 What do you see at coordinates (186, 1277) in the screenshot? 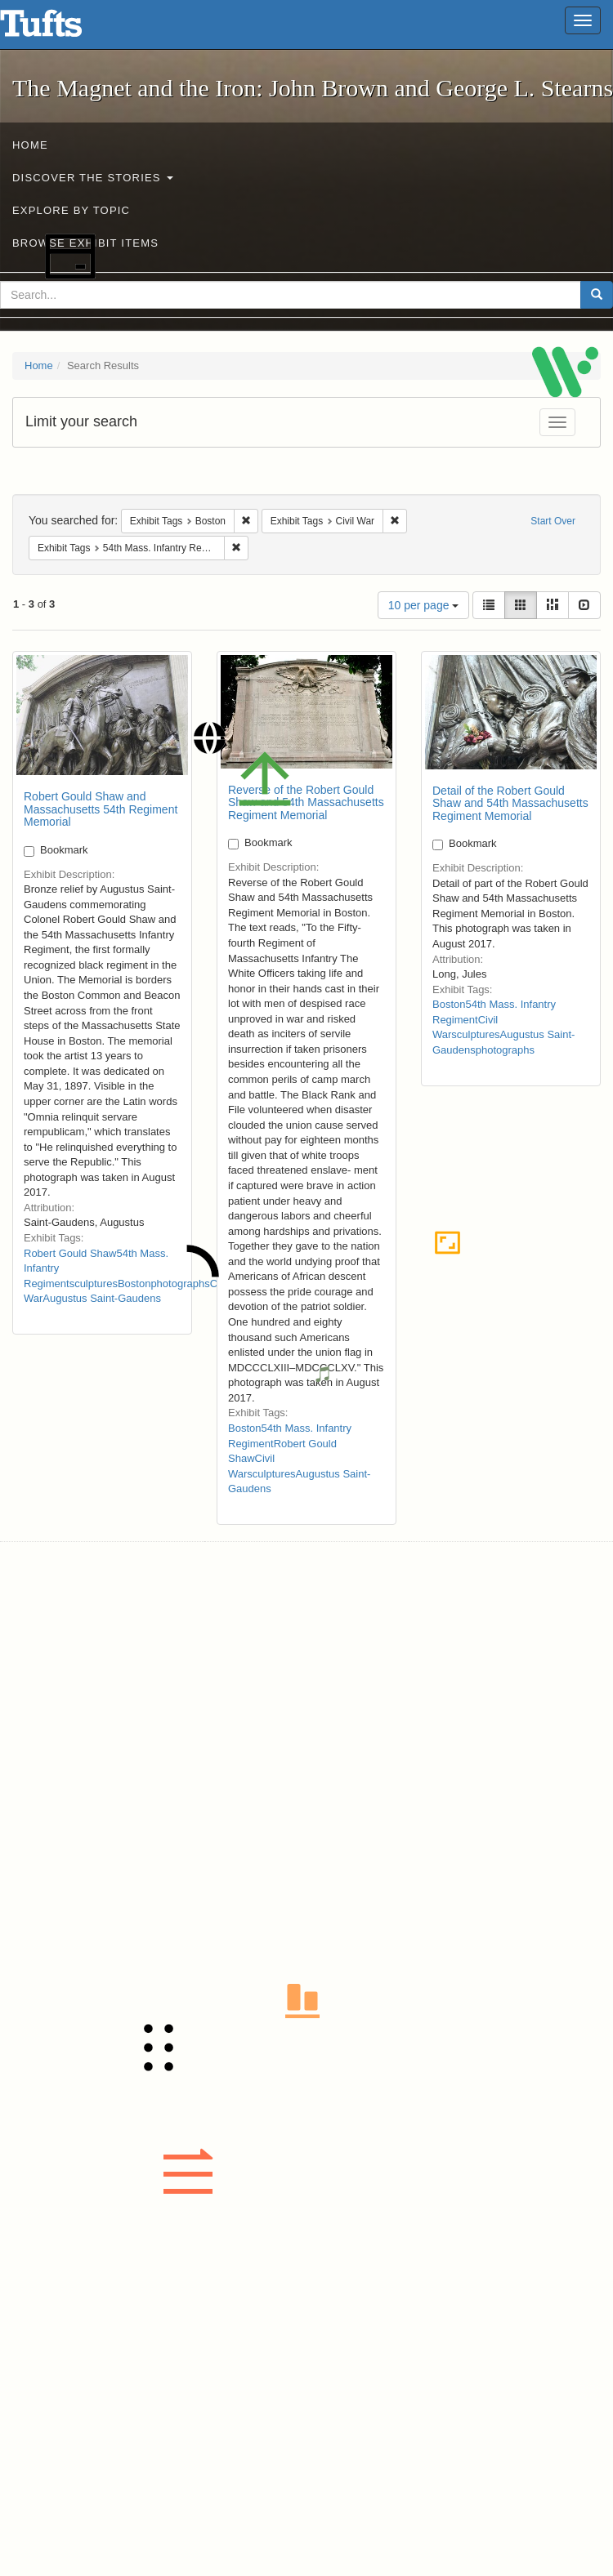
I see `indicates content is loading` at bounding box center [186, 1277].